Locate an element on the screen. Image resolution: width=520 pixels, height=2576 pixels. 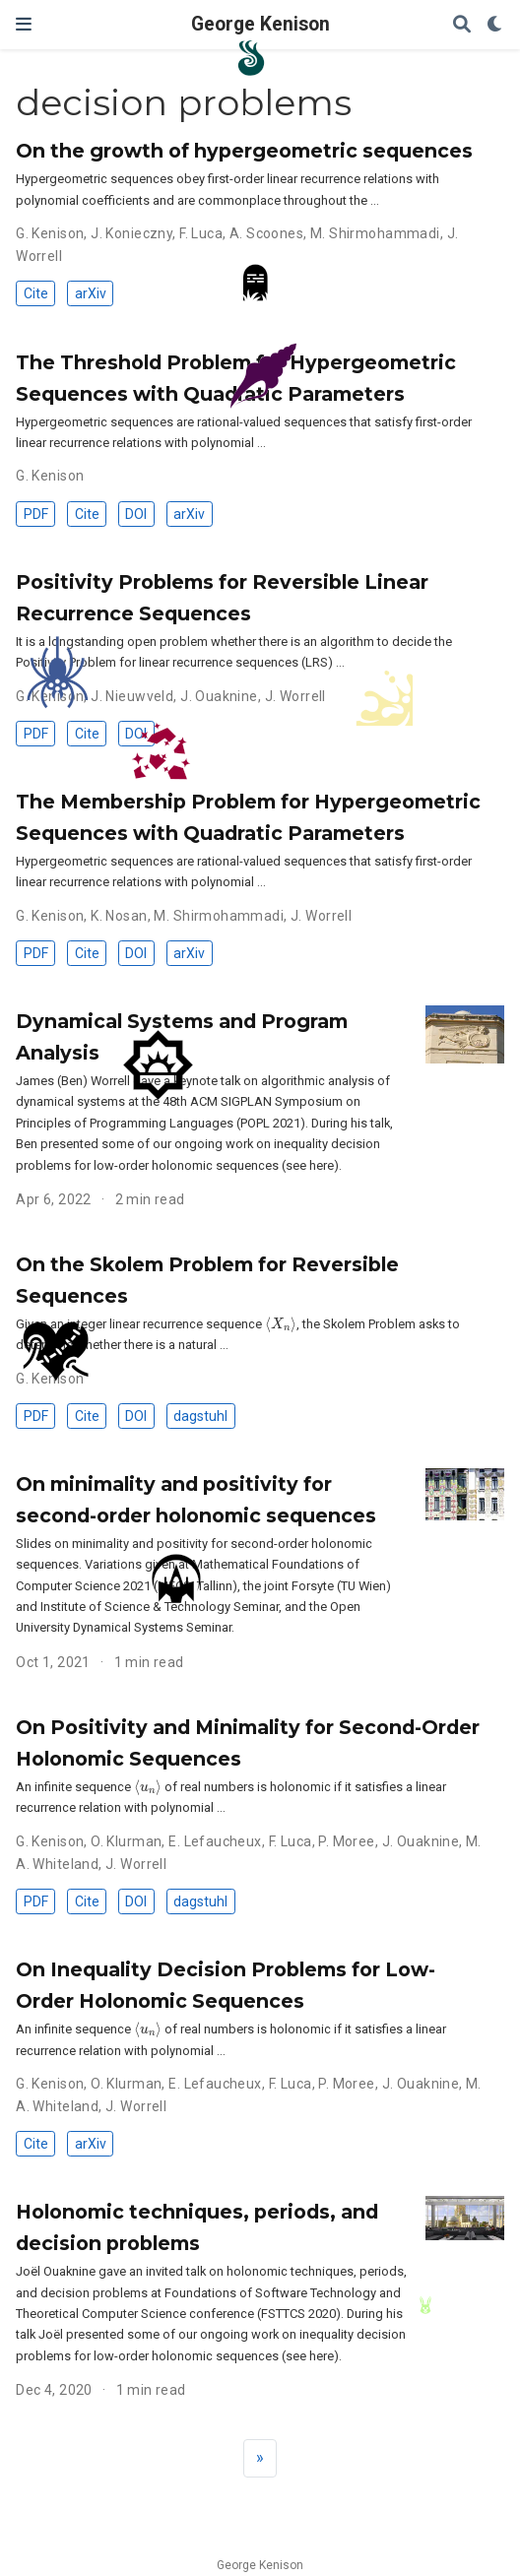
decorative shell item in a game inventory is located at coordinates (263, 375).